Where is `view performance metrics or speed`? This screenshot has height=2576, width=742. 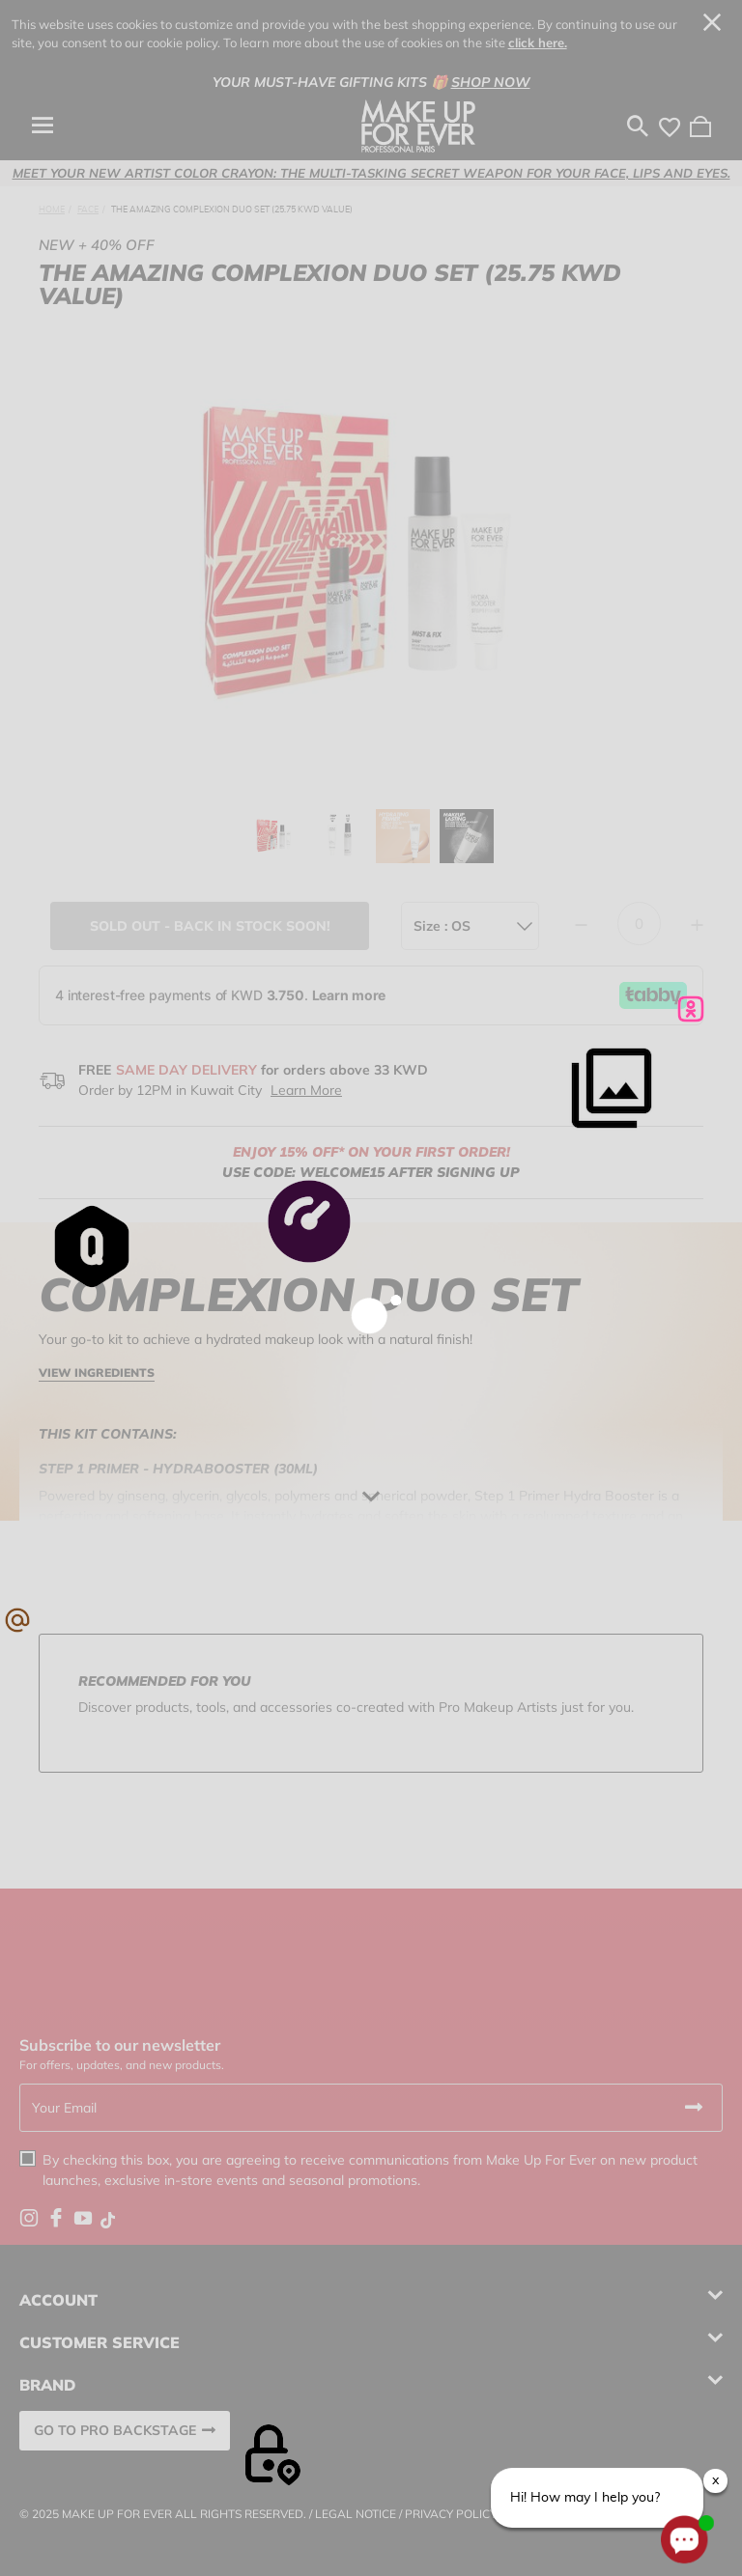 view performance metrics or speed is located at coordinates (309, 1221).